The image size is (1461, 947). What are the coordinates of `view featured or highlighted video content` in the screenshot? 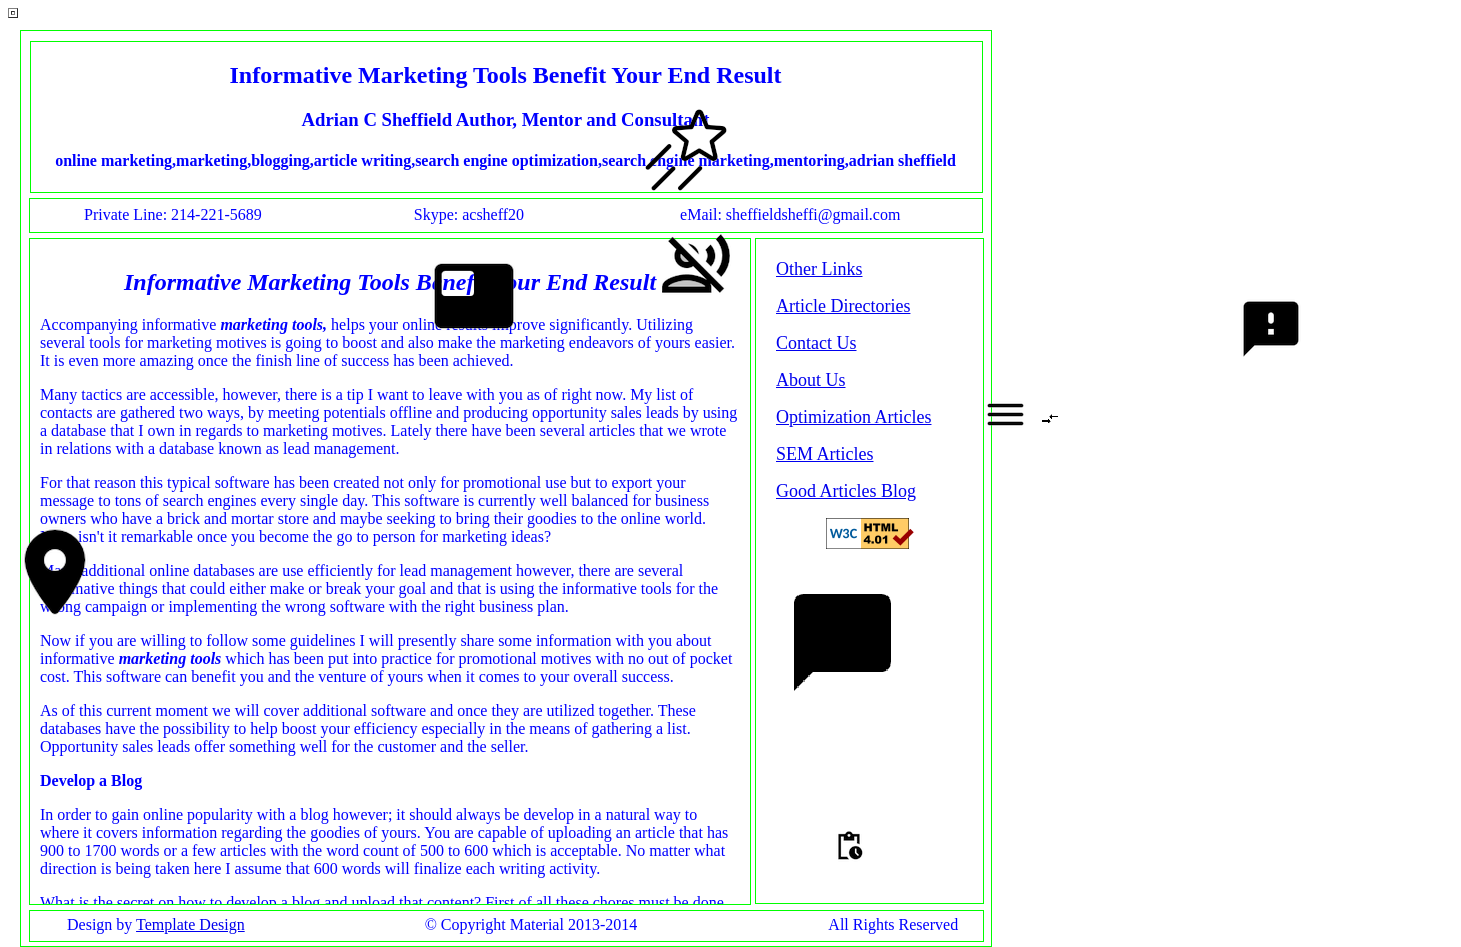 It's located at (474, 296).